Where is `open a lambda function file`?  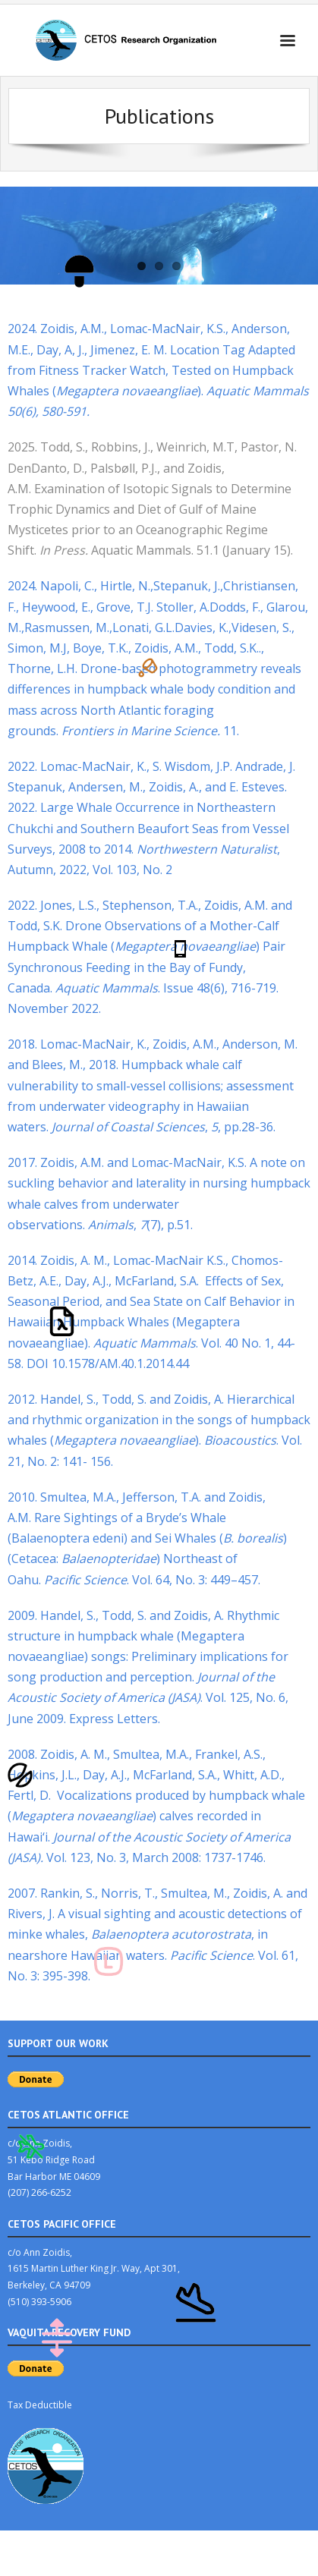
open a lambda function file is located at coordinates (61, 1321).